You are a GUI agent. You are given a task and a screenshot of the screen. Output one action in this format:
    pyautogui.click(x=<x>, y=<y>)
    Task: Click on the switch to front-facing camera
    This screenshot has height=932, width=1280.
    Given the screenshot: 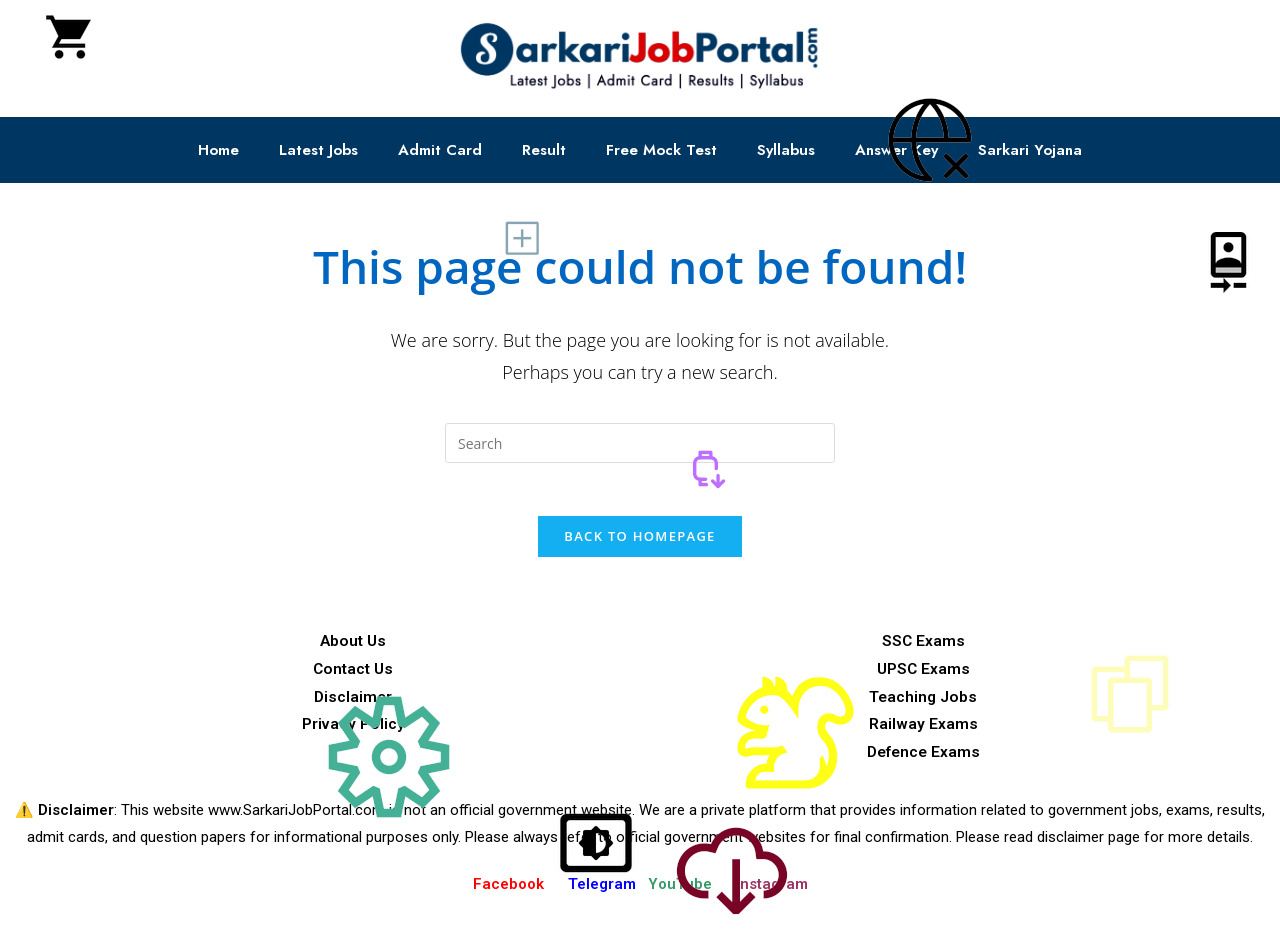 What is the action you would take?
    pyautogui.click(x=1228, y=262)
    